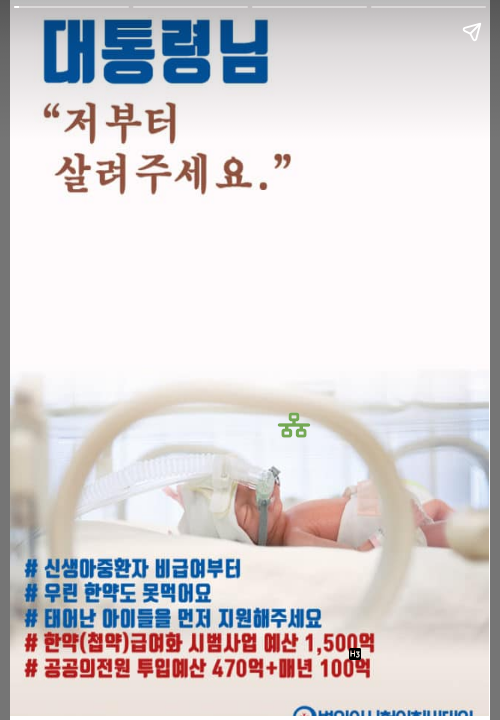  What do you see at coordinates (355, 654) in the screenshot?
I see `format text as heading level 3` at bounding box center [355, 654].